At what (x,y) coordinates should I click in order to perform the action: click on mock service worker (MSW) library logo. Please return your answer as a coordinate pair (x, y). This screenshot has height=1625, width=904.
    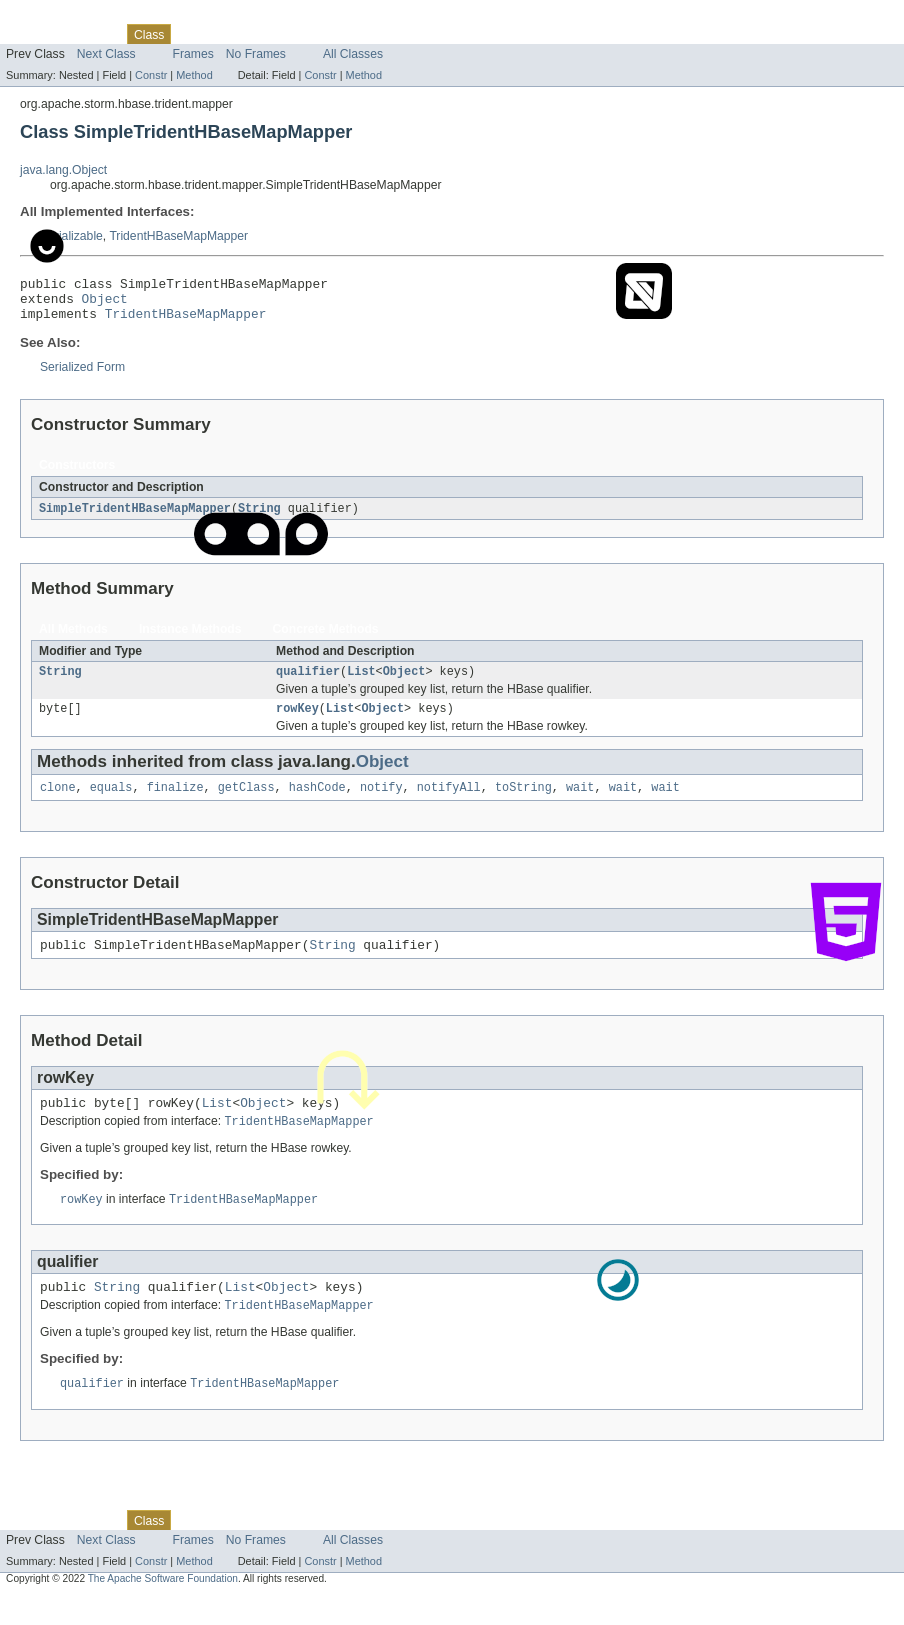
    Looking at the image, I should click on (644, 291).